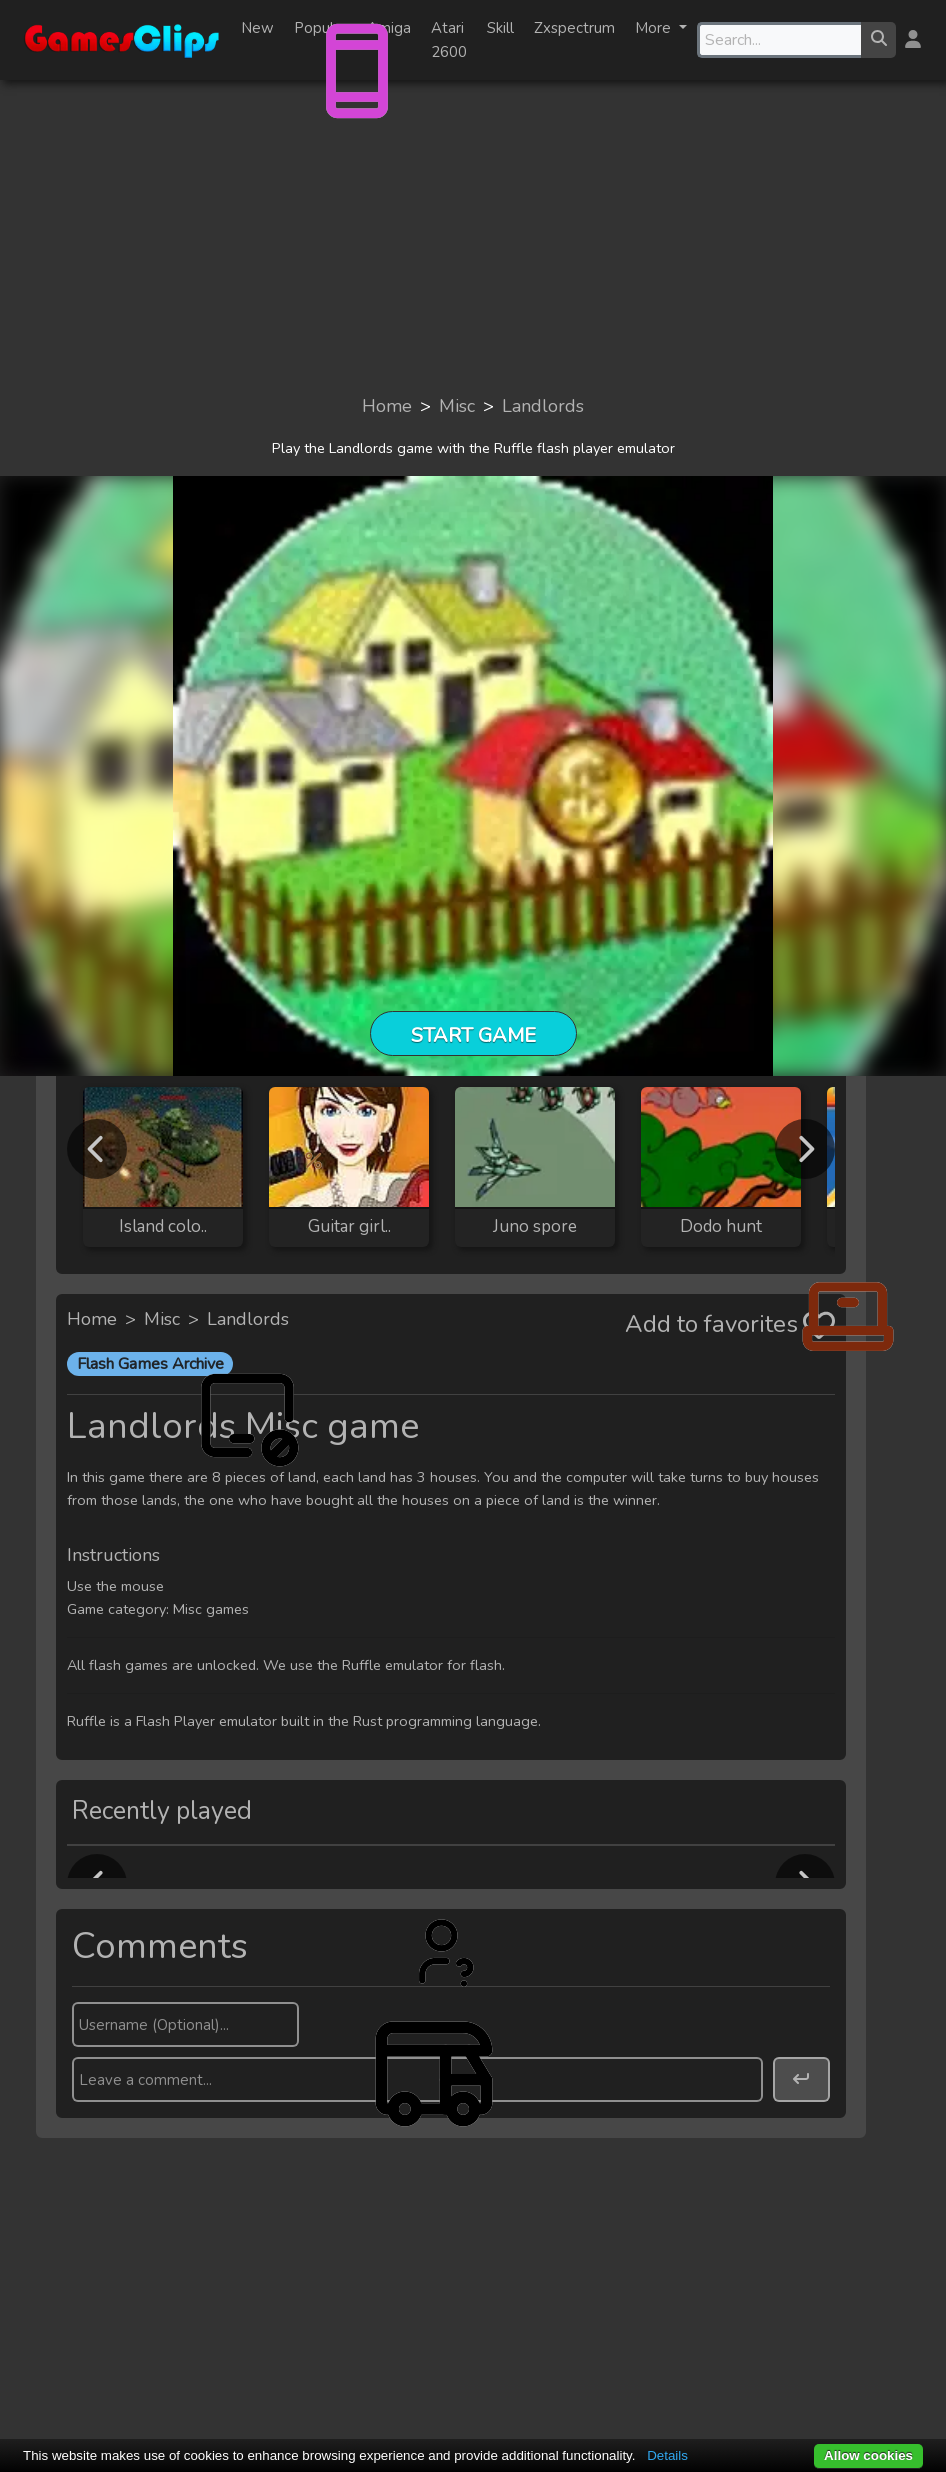 This screenshot has width=946, height=2472. I want to click on browse camper or RV rentals, so click(434, 2074).